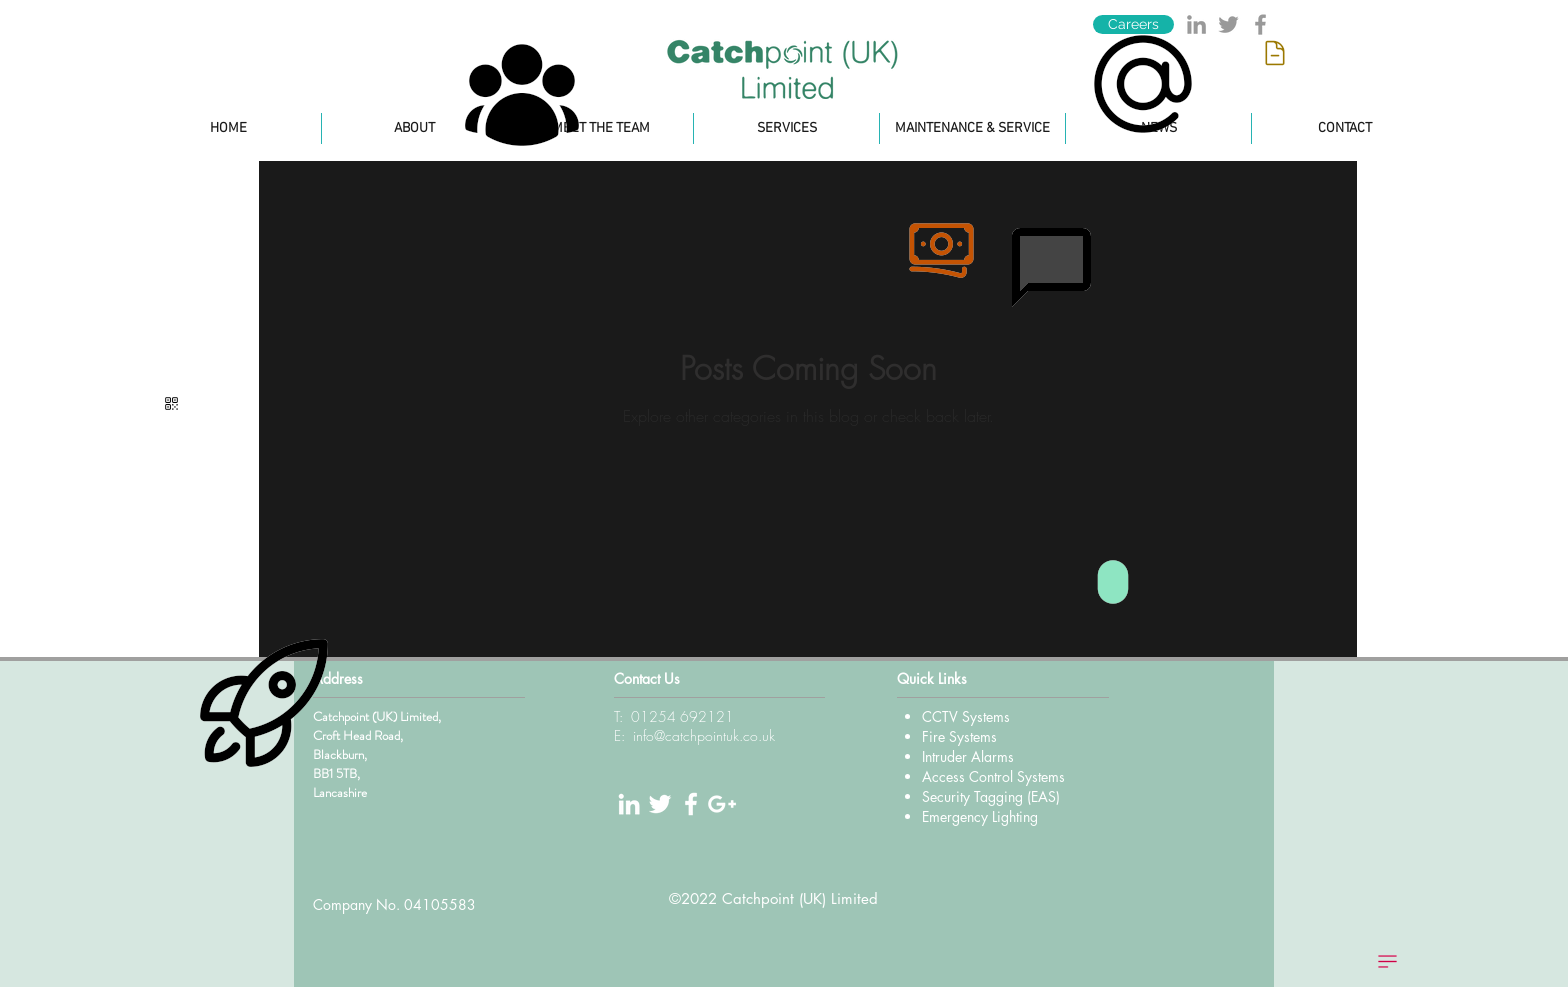 This screenshot has height=987, width=1568. Describe the element at coordinates (1143, 84) in the screenshot. I see `mention a user in a post or comment` at that location.